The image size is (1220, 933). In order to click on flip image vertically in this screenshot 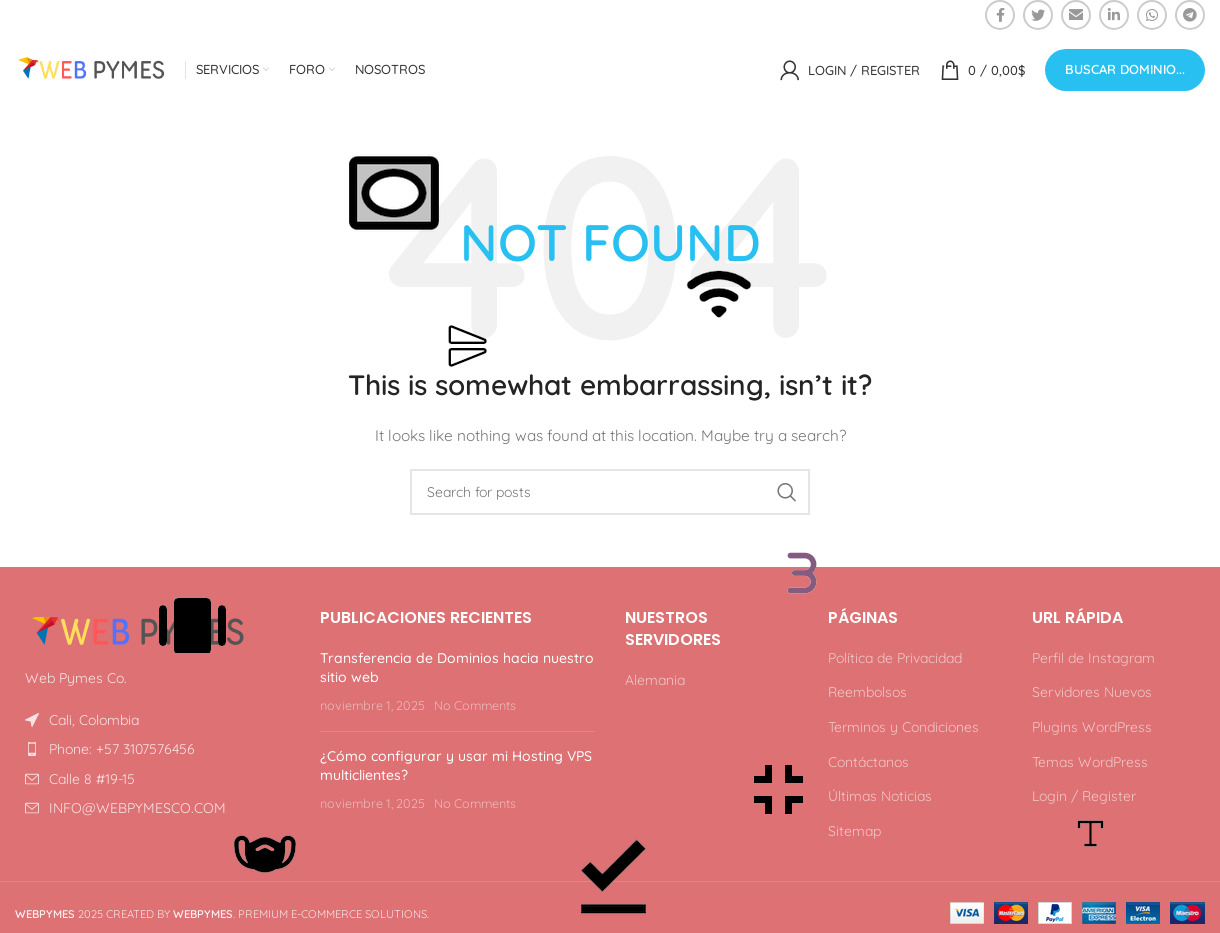, I will do `click(466, 346)`.